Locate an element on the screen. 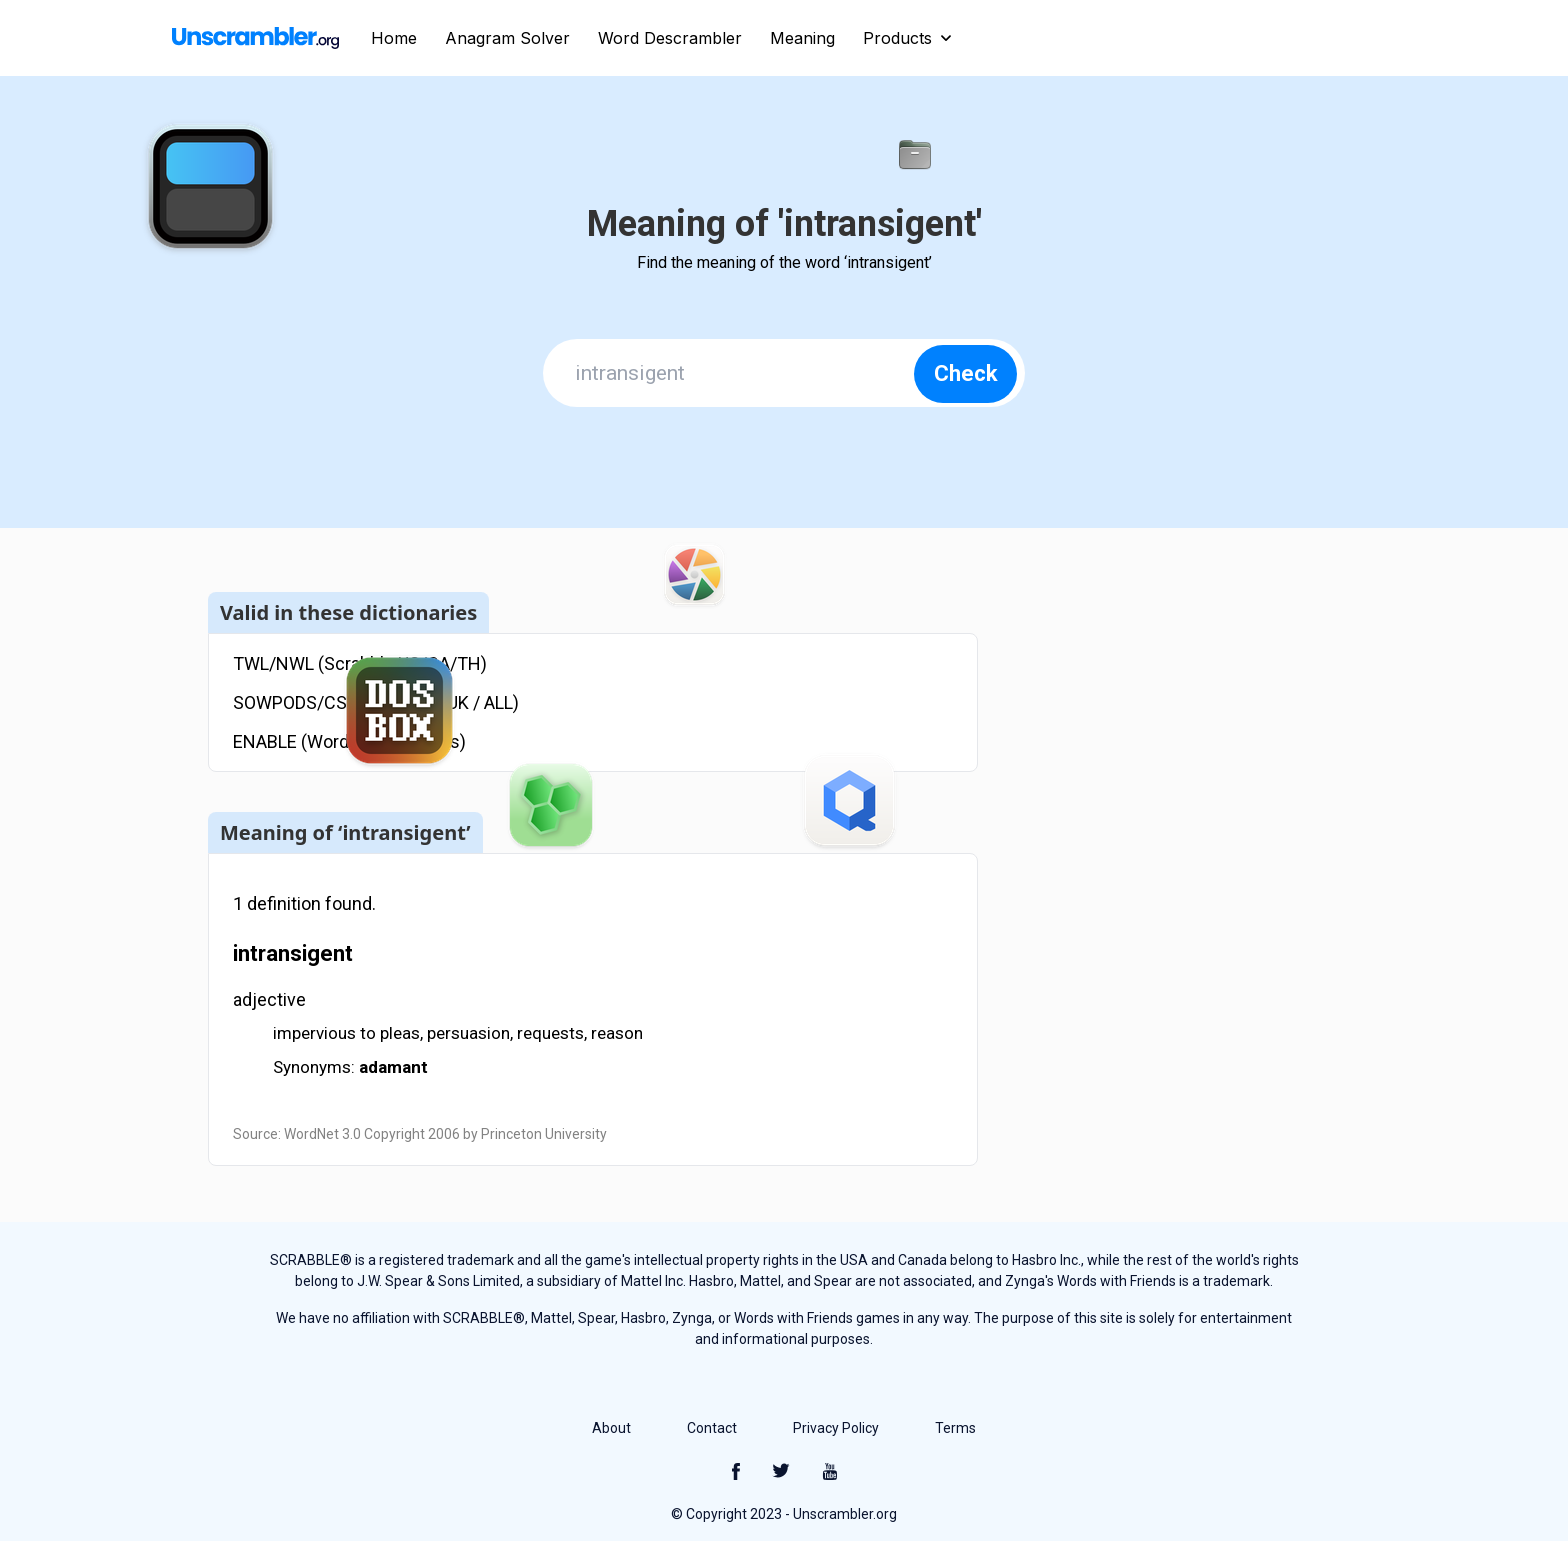 The height and width of the screenshot is (1541, 1568). open darktable photo editing application is located at coordinates (694, 574).